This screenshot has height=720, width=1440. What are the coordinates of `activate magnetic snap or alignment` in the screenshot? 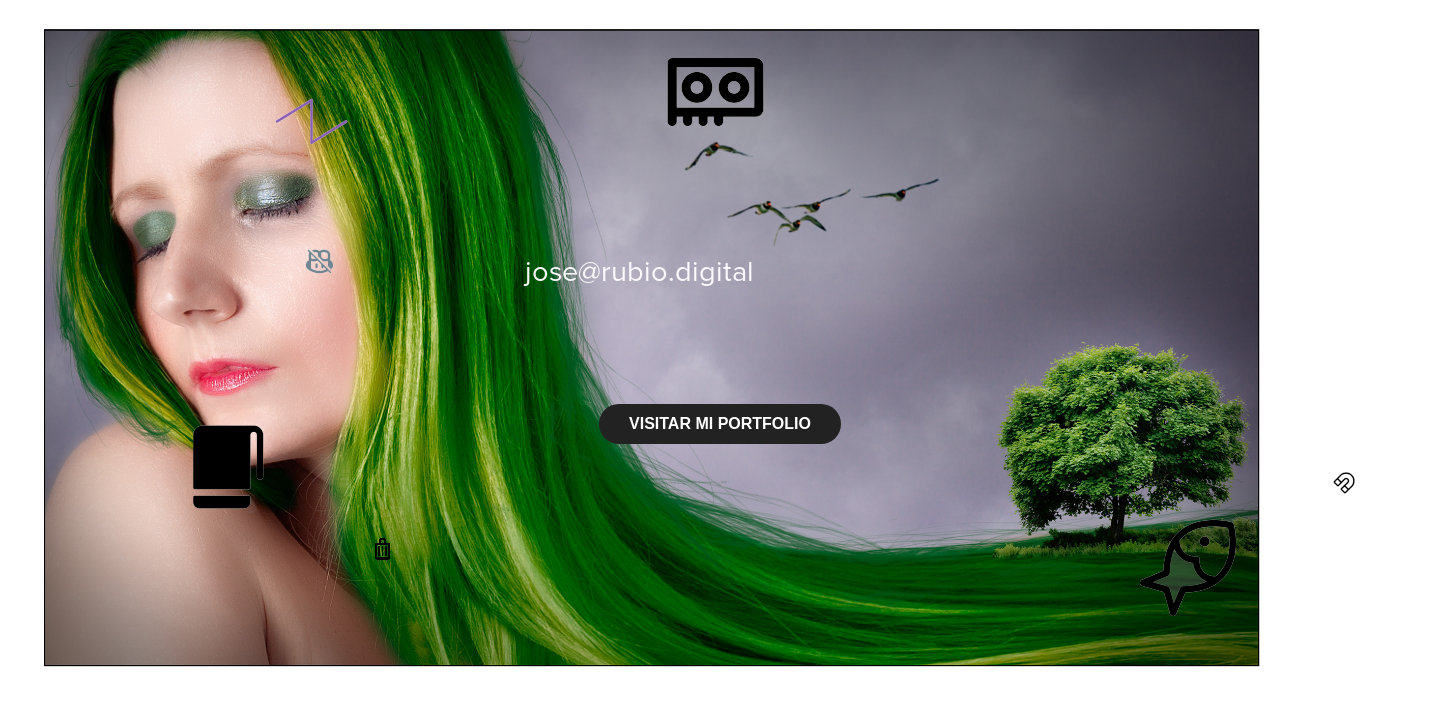 It's located at (1344, 482).